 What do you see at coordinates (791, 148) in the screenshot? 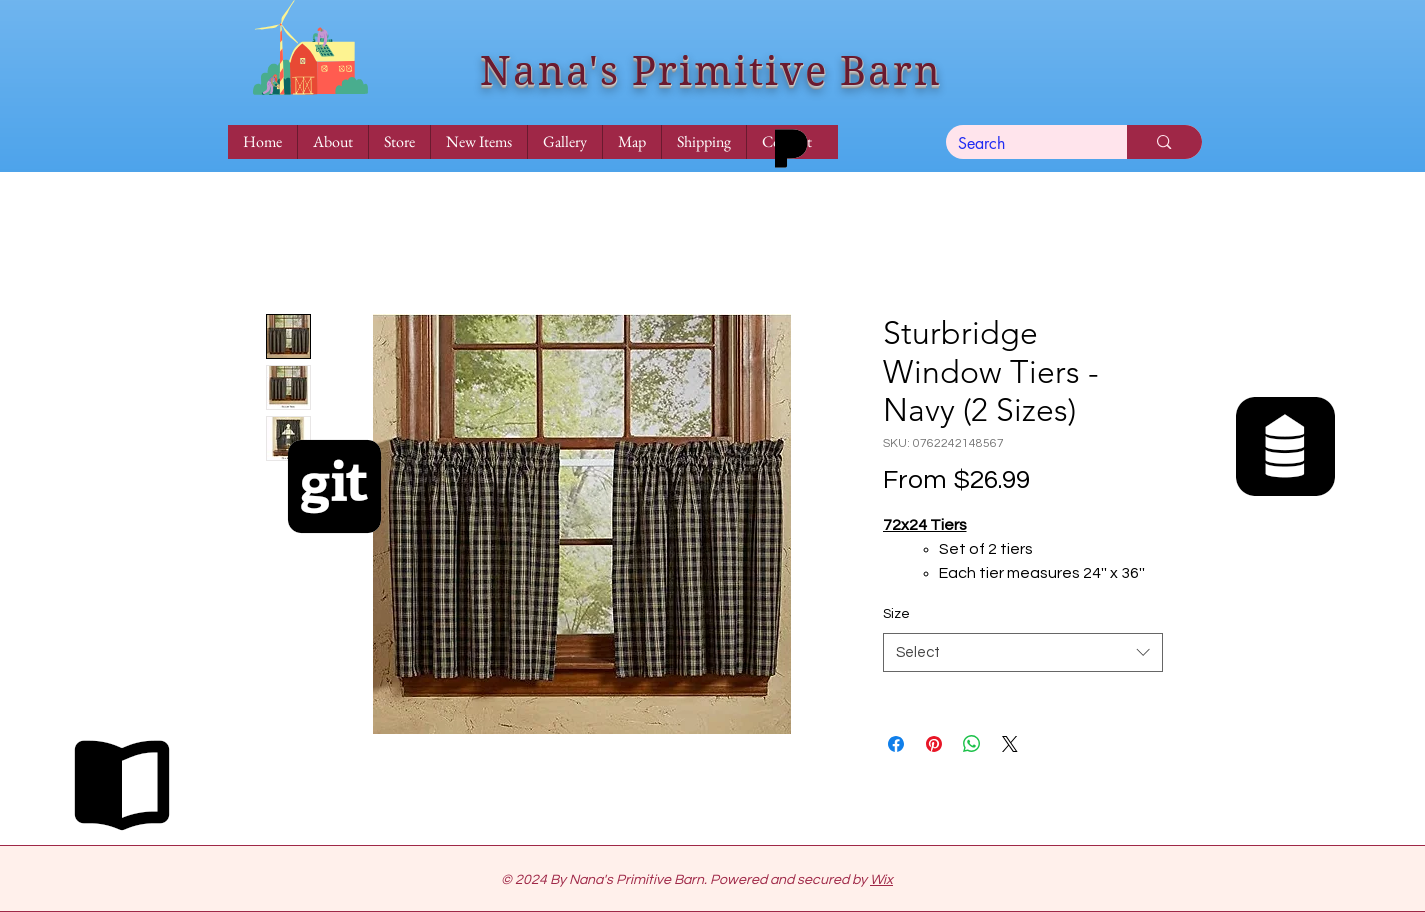
I see `open Pandora music streaming app` at bounding box center [791, 148].